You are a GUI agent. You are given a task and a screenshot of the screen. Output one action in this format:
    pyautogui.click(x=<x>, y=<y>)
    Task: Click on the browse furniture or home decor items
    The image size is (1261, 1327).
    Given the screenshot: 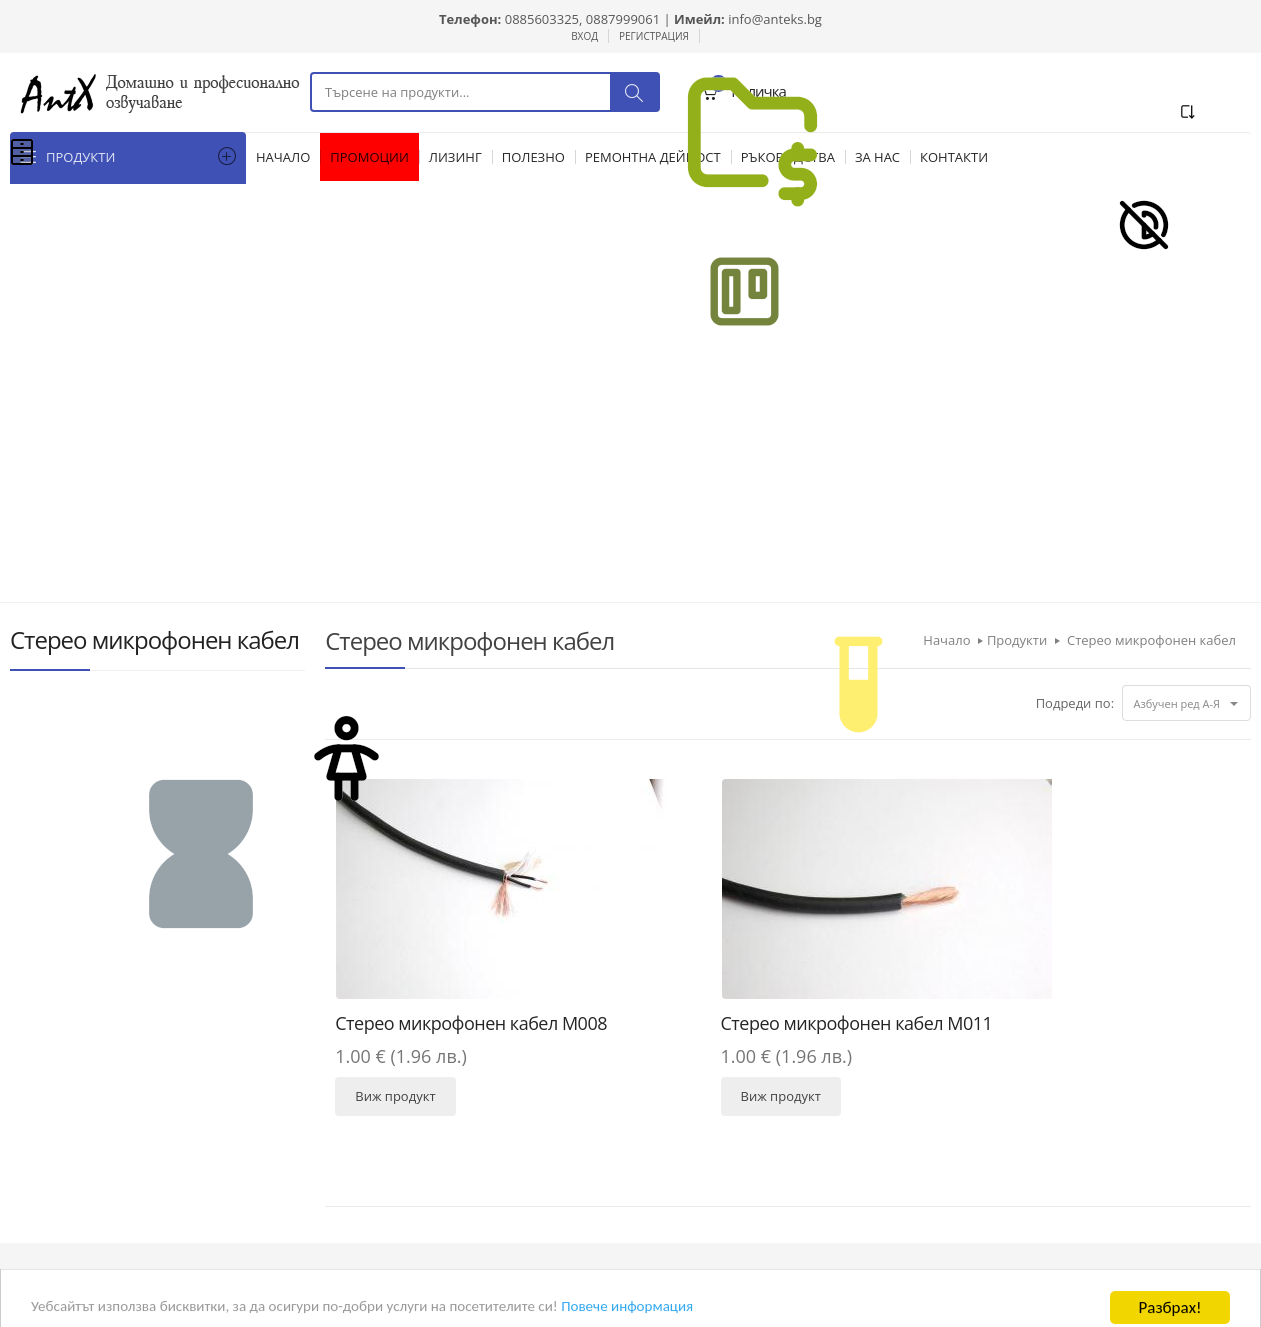 What is the action you would take?
    pyautogui.click(x=22, y=152)
    